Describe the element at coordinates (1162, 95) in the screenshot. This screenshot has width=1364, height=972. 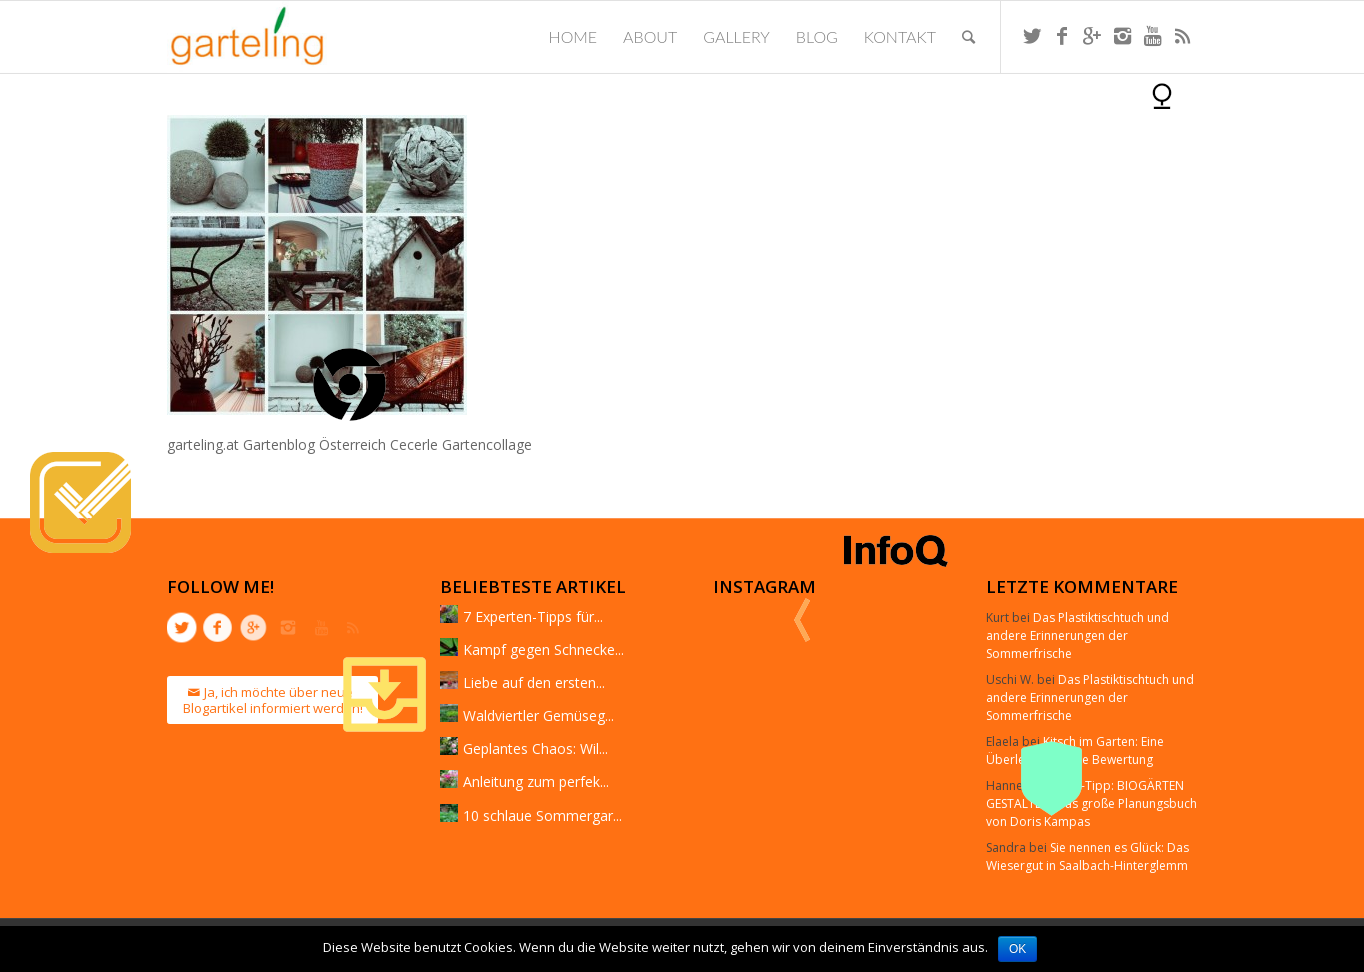
I see `mark a location on the map` at that location.